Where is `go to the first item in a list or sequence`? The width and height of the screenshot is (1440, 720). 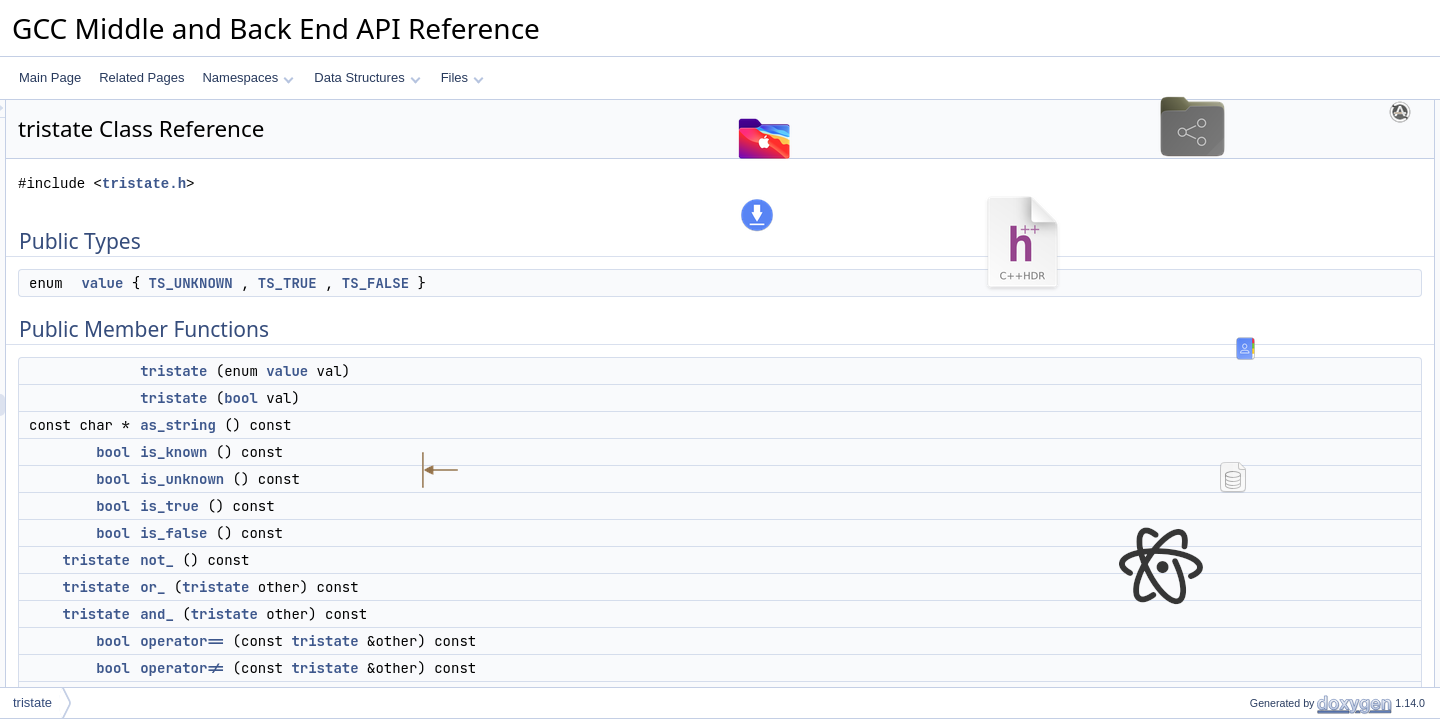
go to the first item in a list or sequence is located at coordinates (440, 470).